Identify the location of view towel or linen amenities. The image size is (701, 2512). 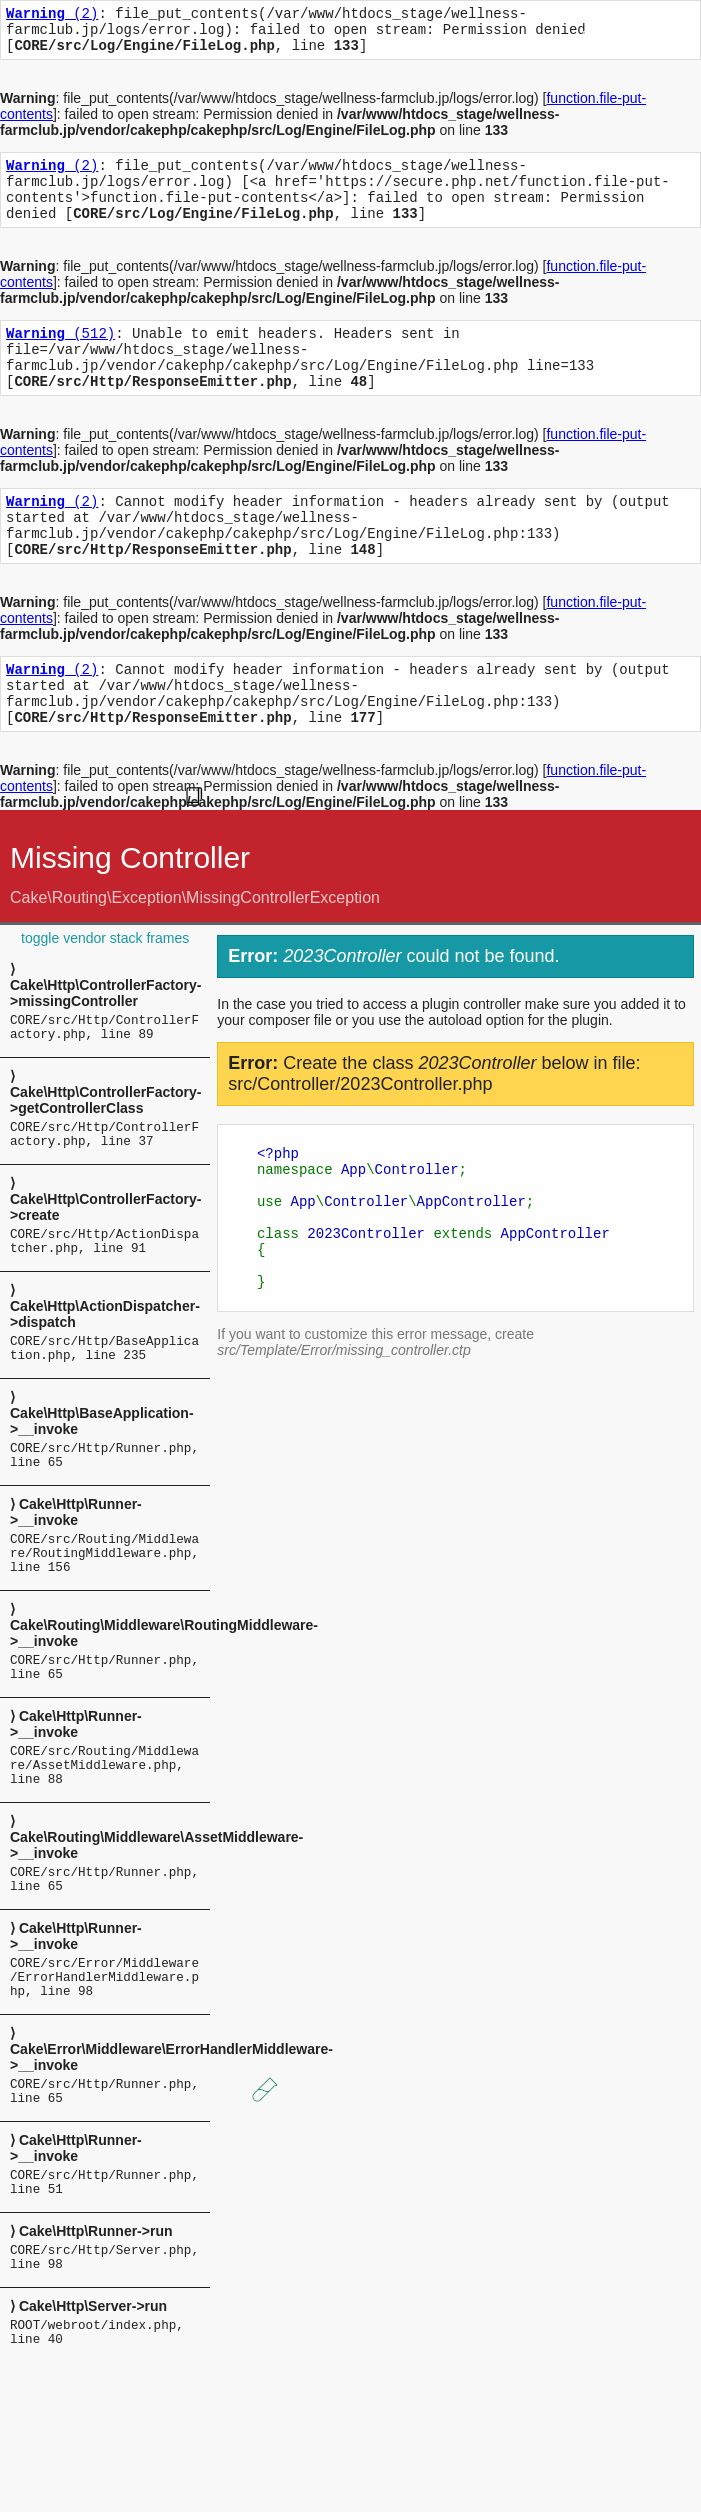
(193, 796).